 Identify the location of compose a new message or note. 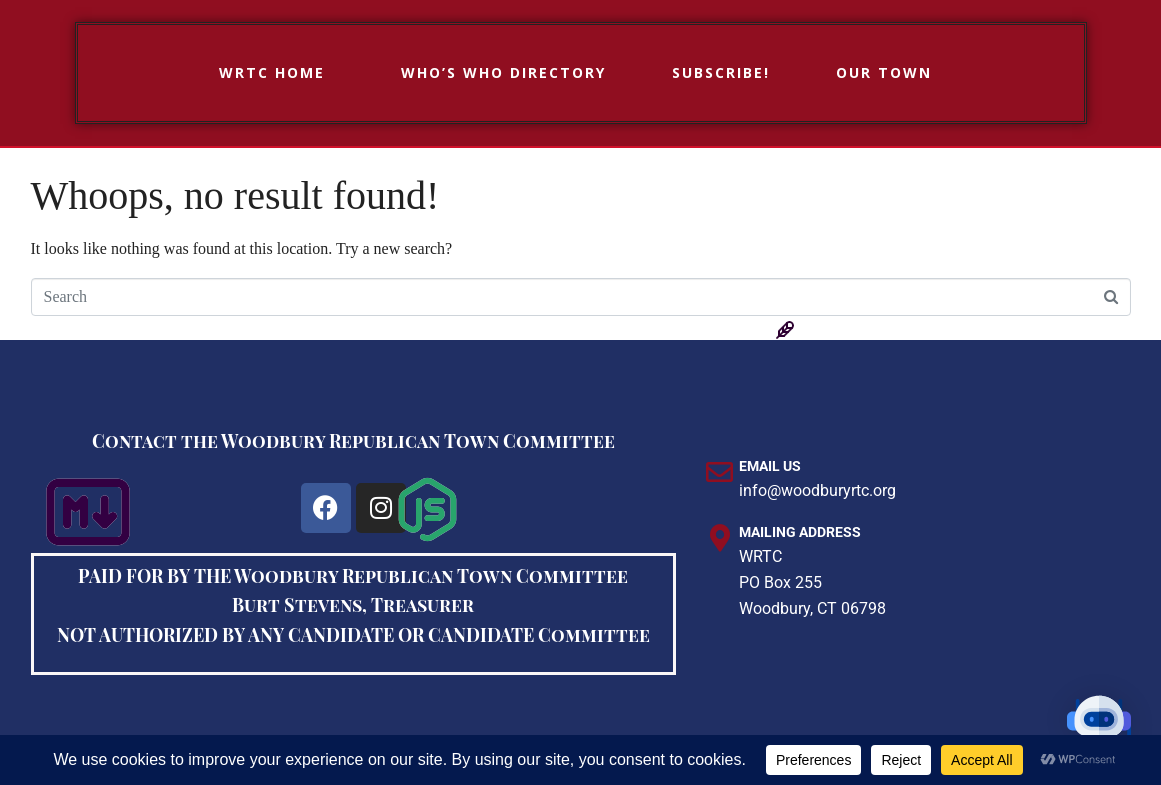
(785, 330).